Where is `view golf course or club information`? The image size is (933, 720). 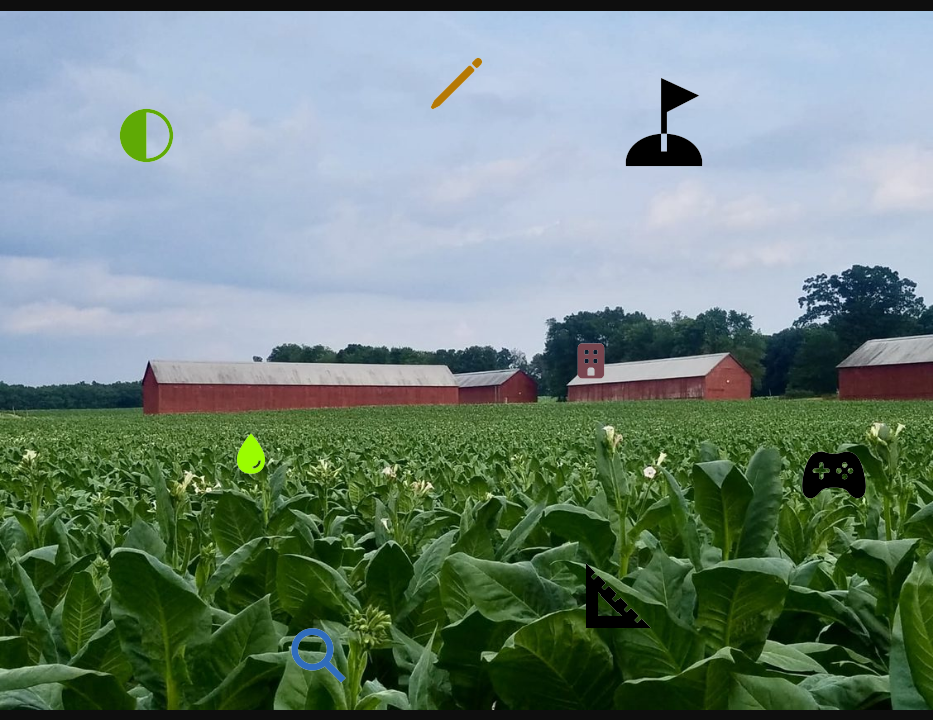 view golf course or club information is located at coordinates (664, 122).